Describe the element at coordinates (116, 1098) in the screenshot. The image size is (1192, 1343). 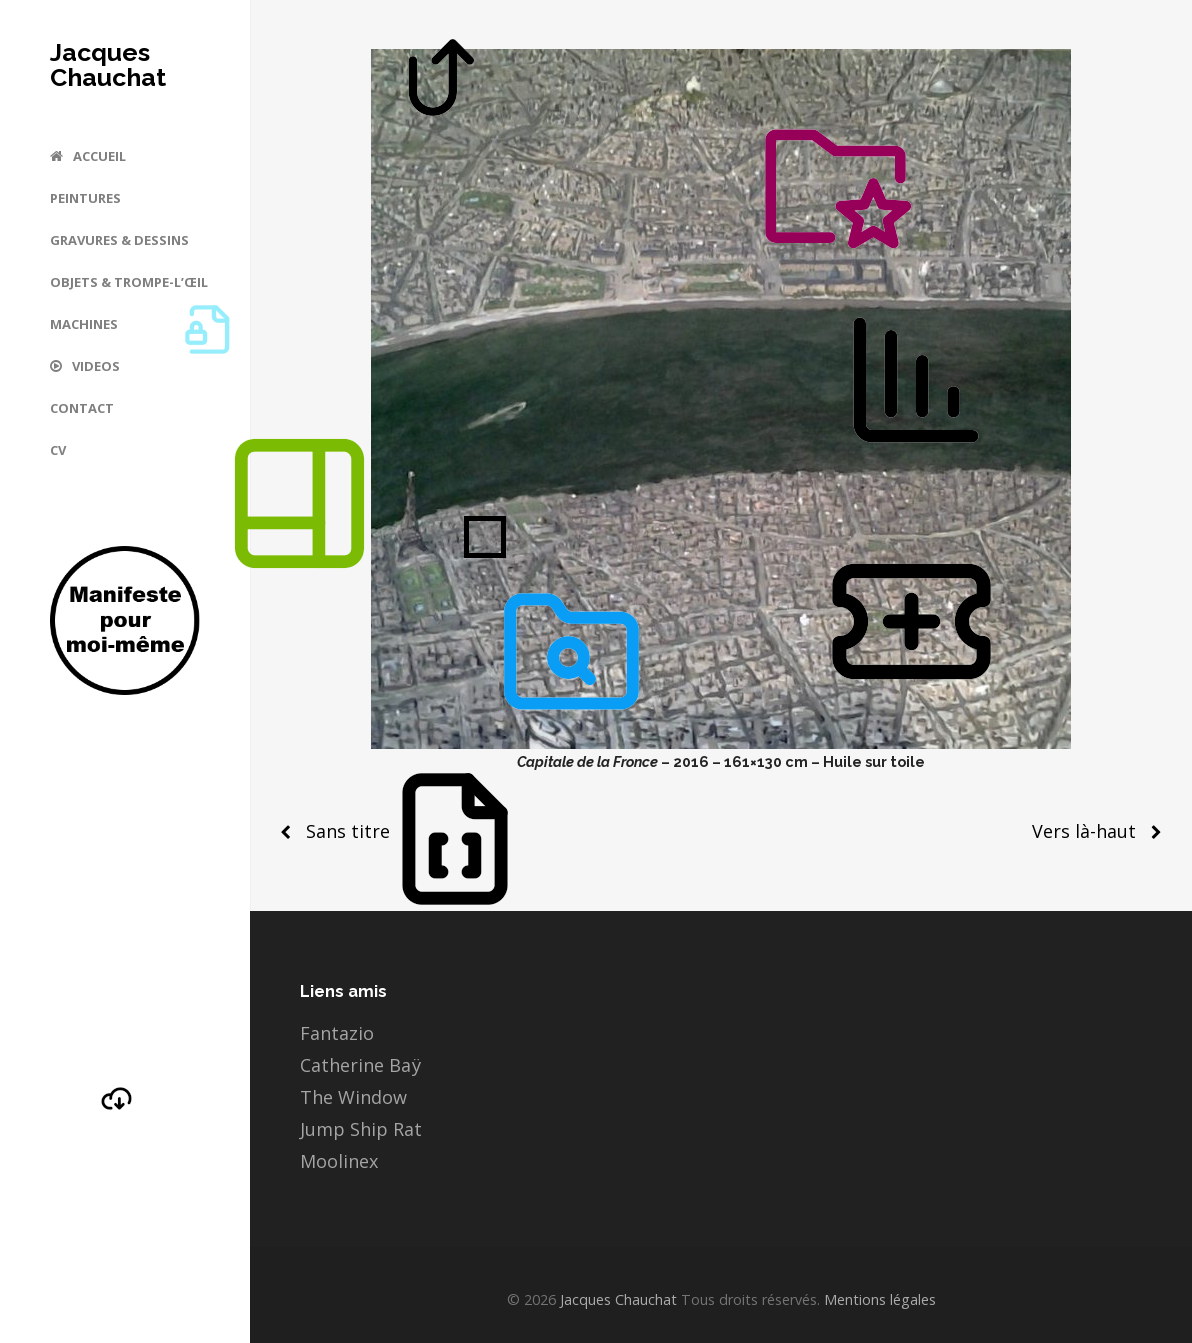
I see `download from cloud storage` at that location.